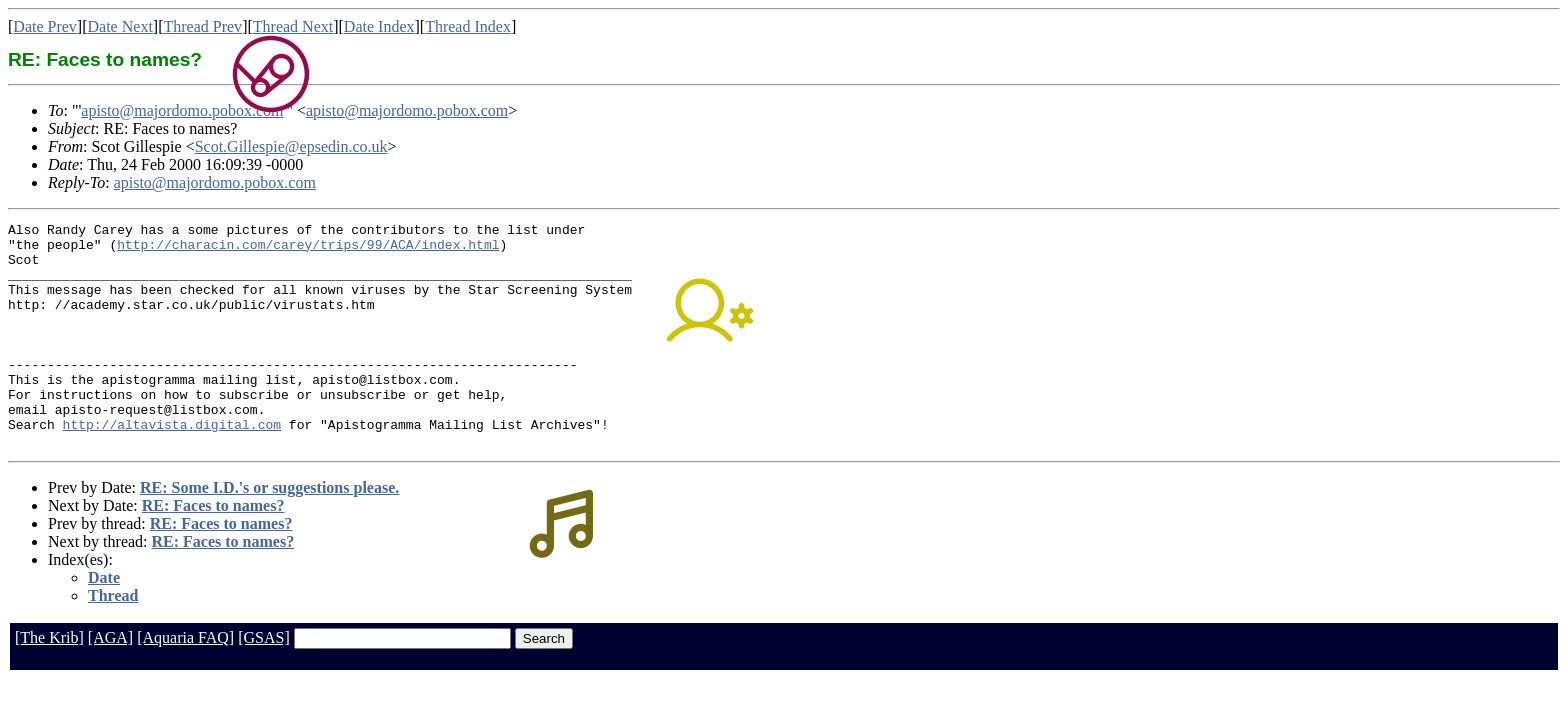 Image resolution: width=1568 pixels, height=725 pixels. What do you see at coordinates (271, 74) in the screenshot?
I see `open steam gaming platform` at bounding box center [271, 74].